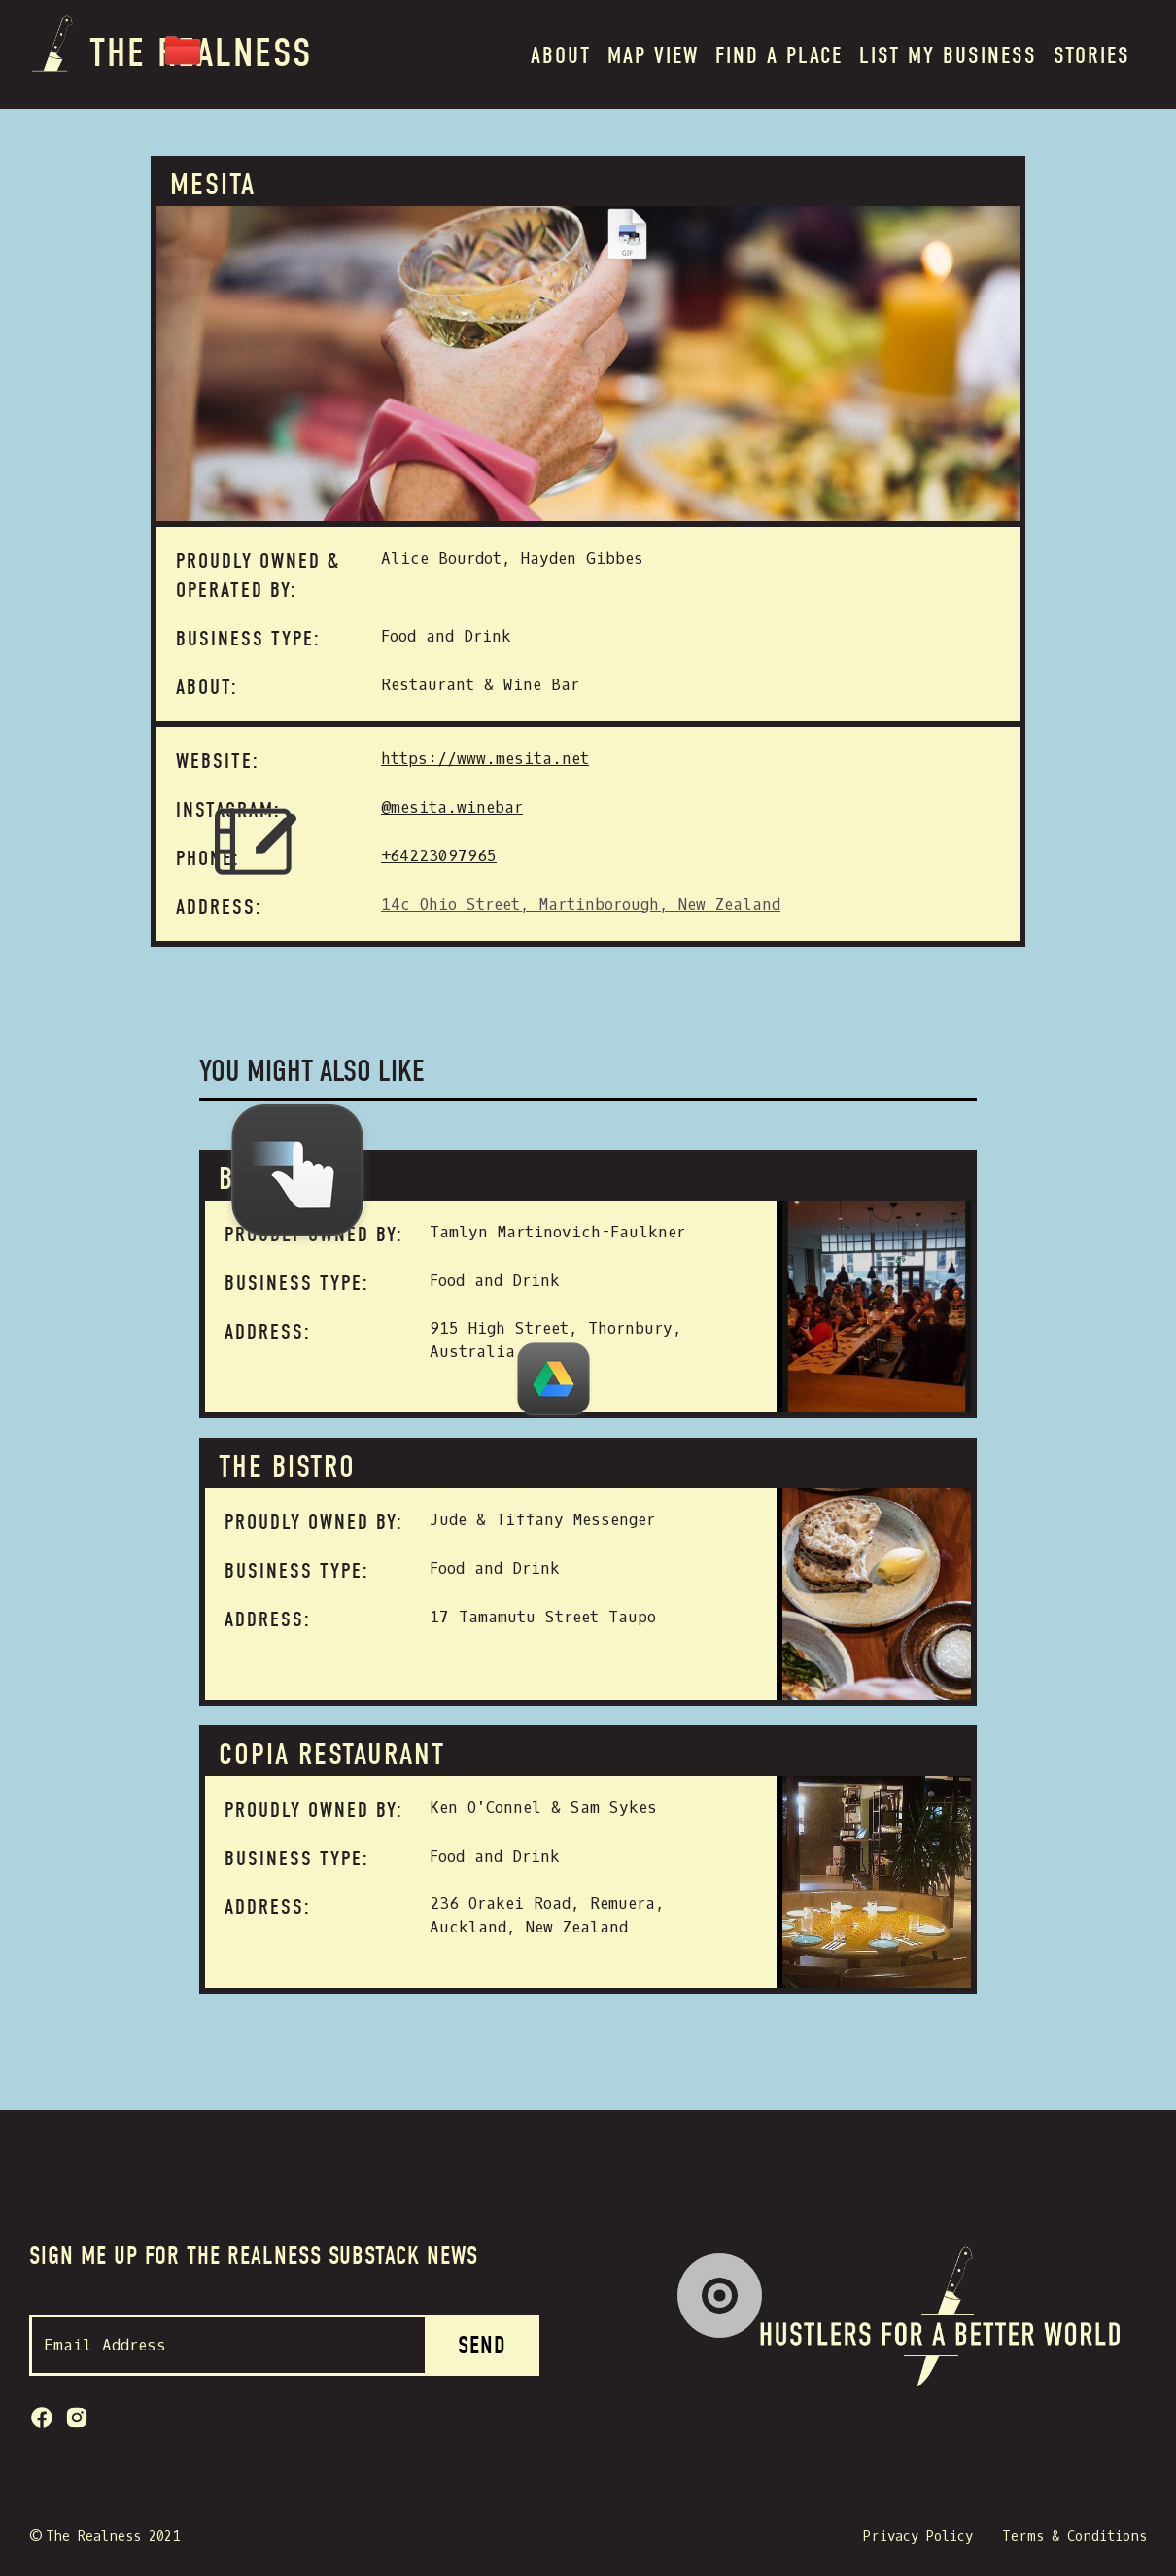 This screenshot has width=1176, height=2576. Describe the element at coordinates (627, 234) in the screenshot. I see `a GIF image file` at that location.